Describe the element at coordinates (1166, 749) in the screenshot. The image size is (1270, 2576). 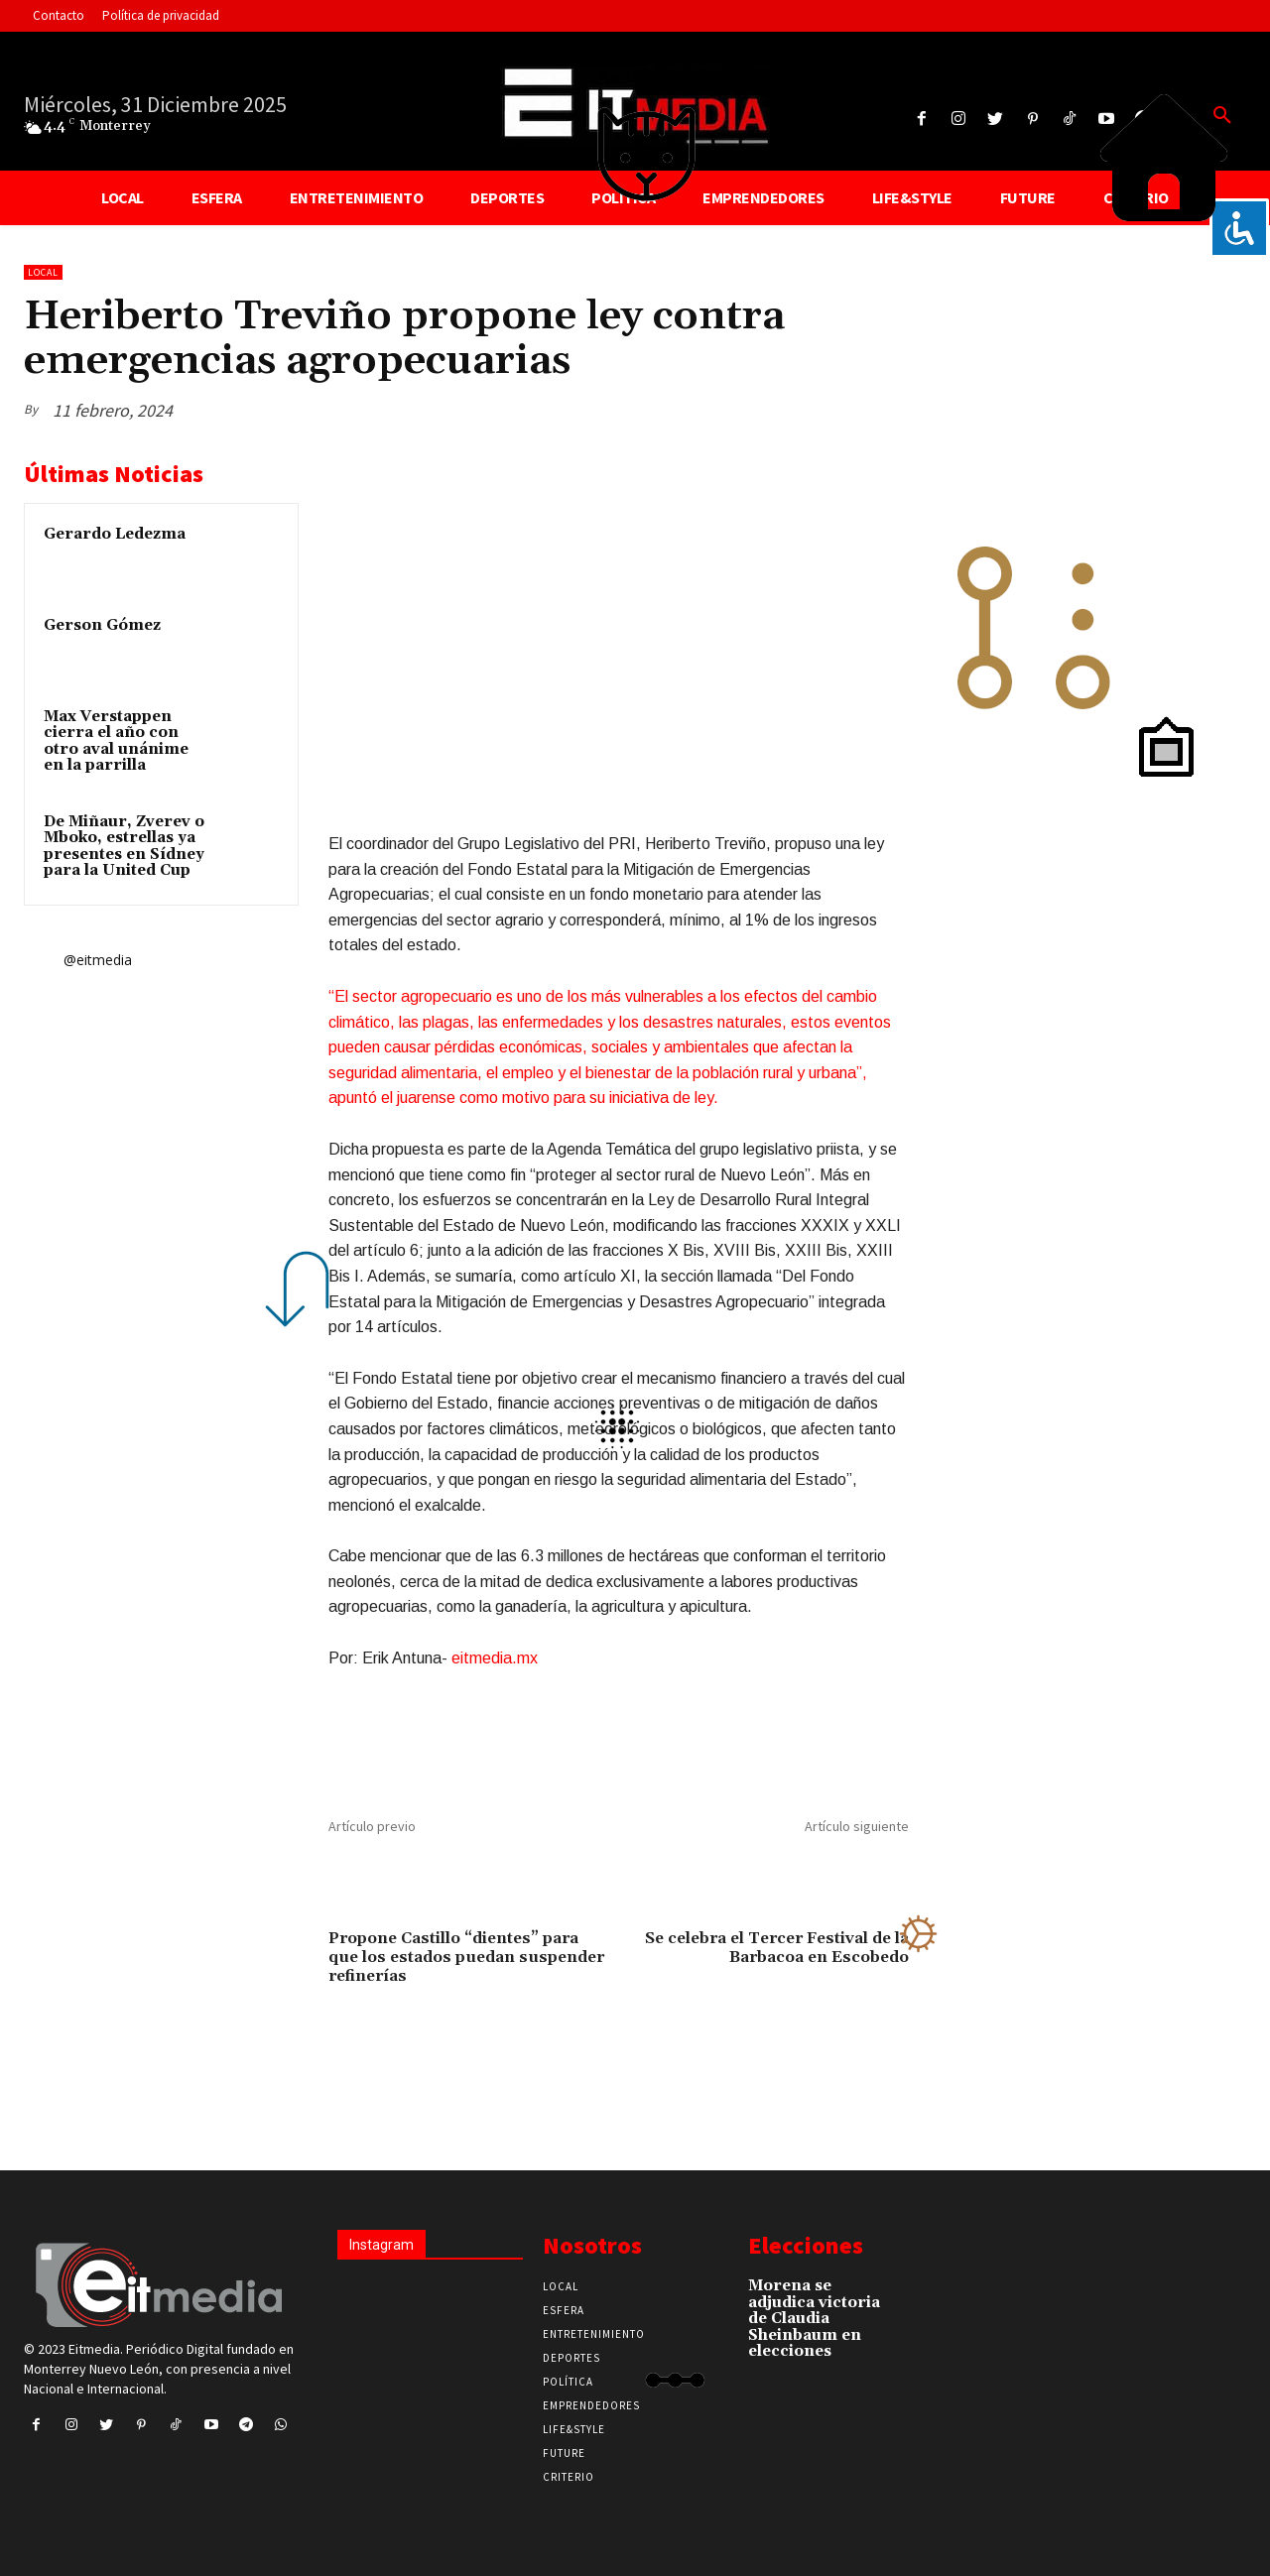
I see `add a frame or border to an image` at that location.